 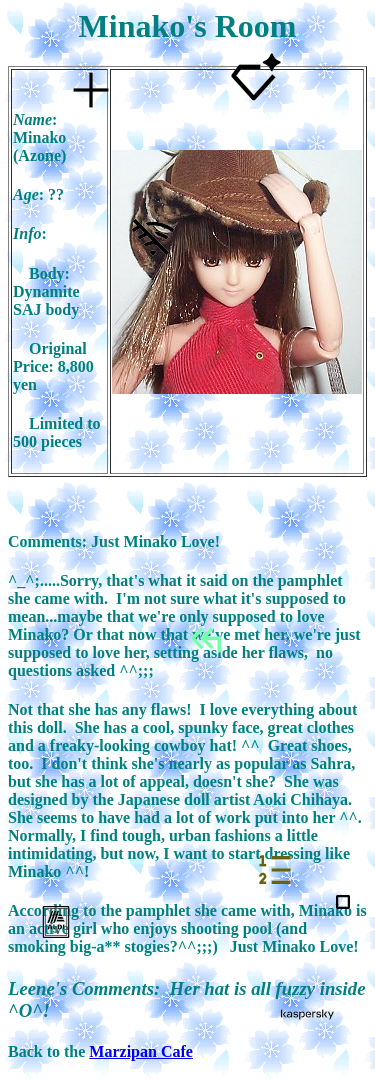 What do you see at coordinates (307, 1014) in the screenshot?
I see `kaspersky antivirus app` at bounding box center [307, 1014].